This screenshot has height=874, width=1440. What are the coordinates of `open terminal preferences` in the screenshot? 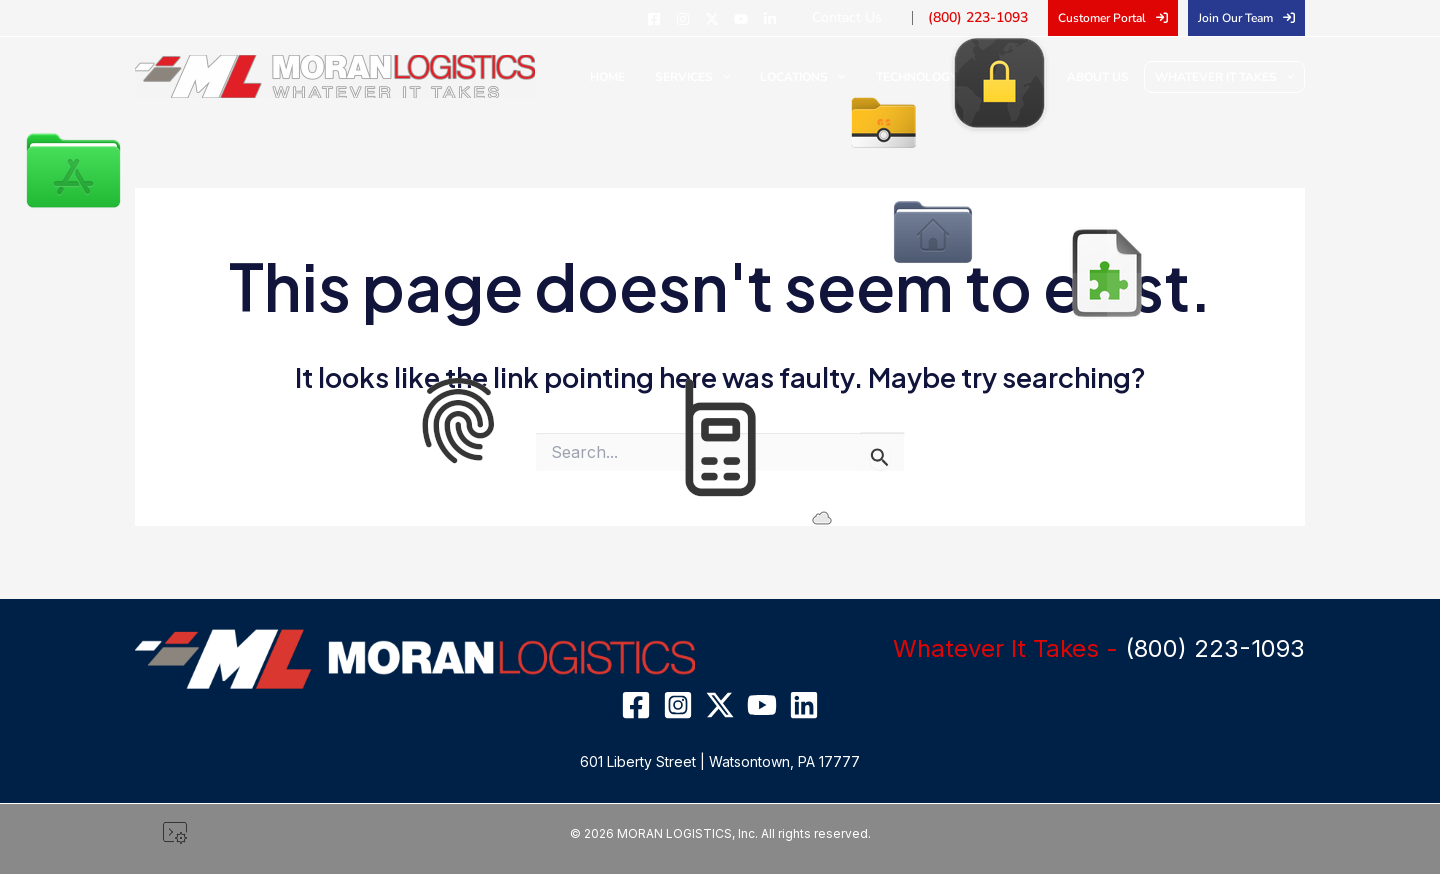 It's located at (175, 832).